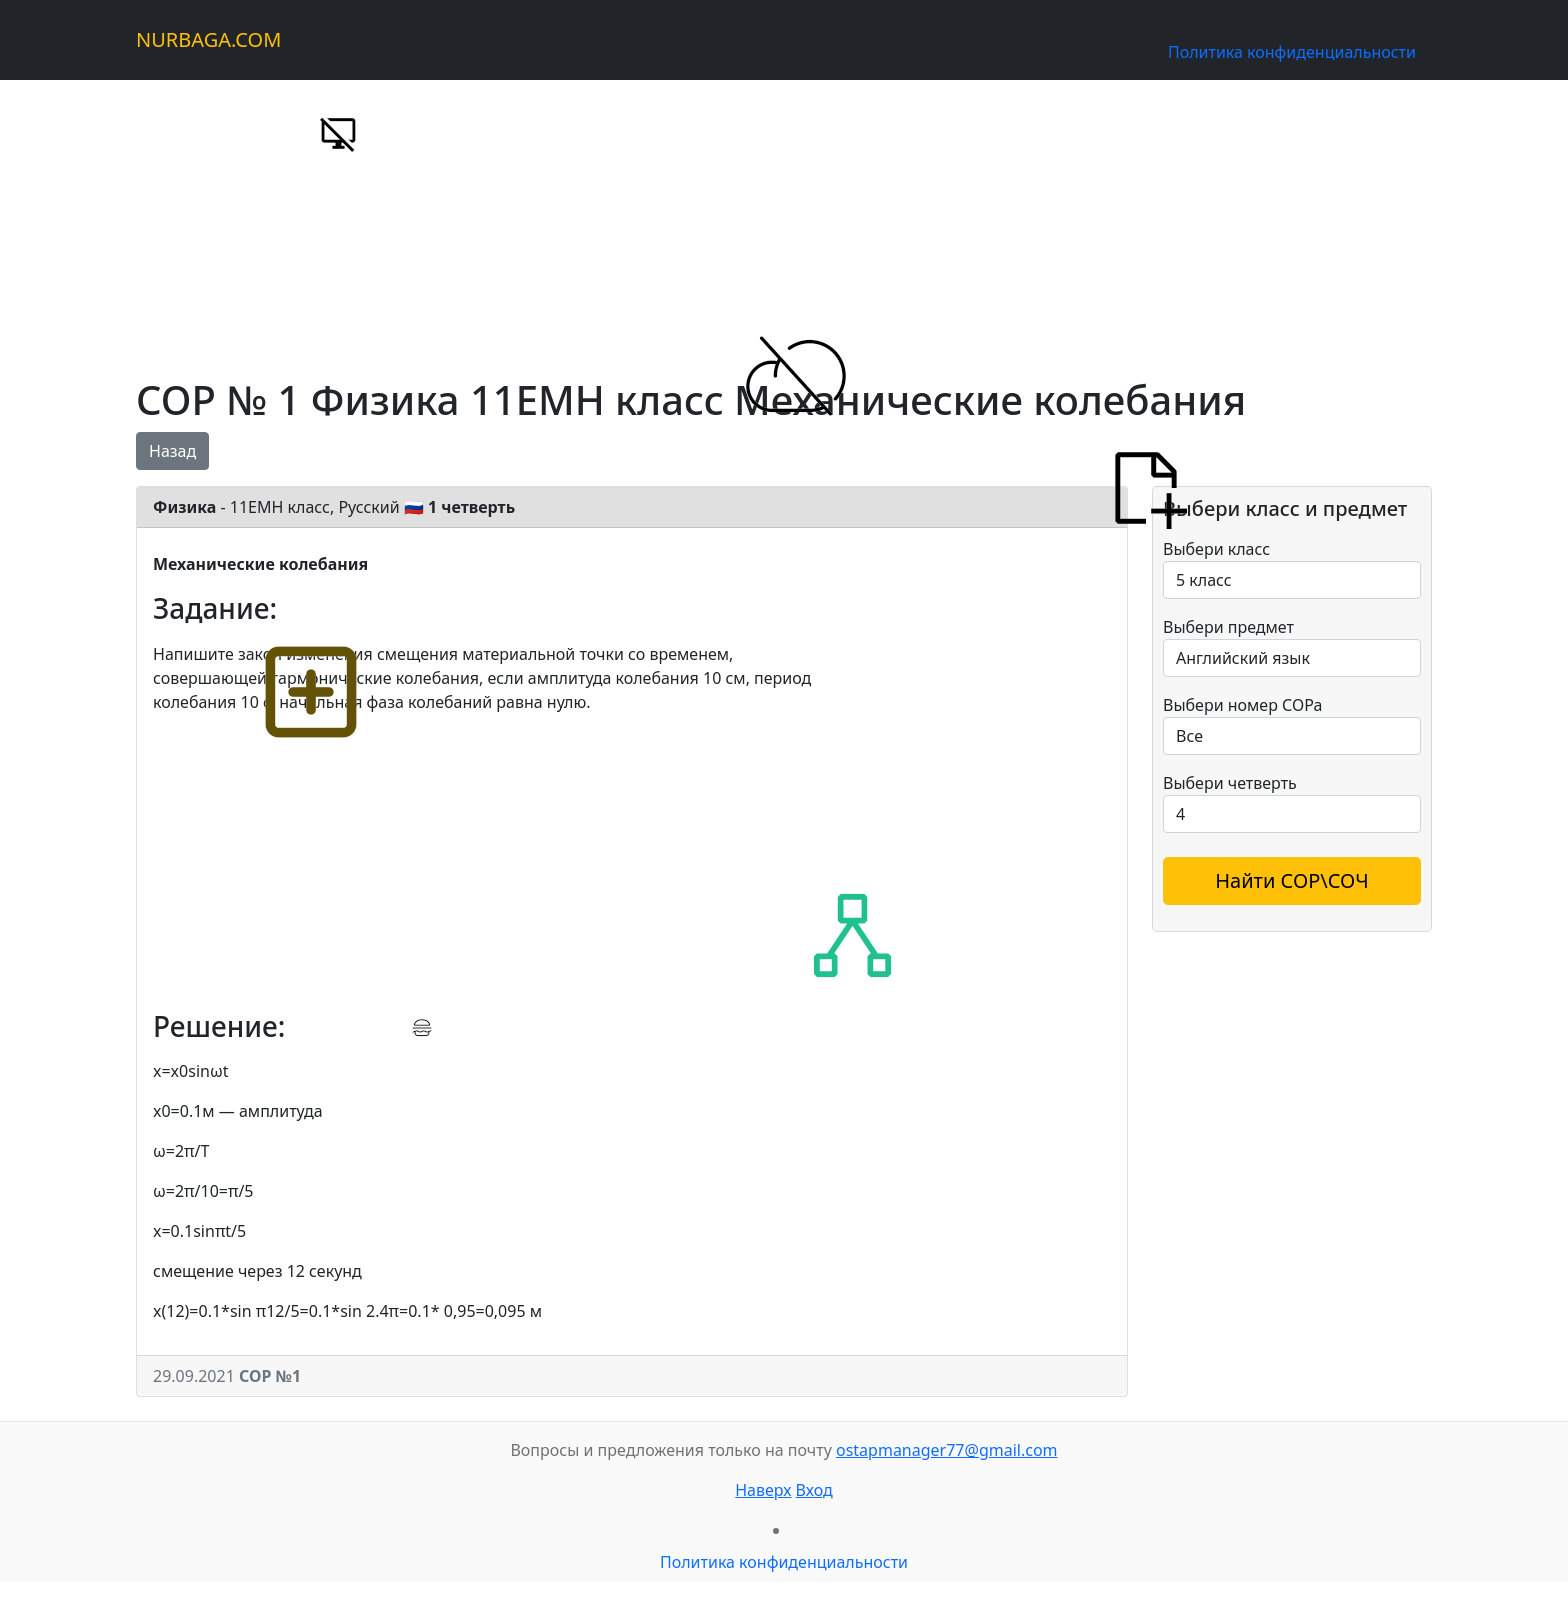 This screenshot has width=1568, height=1598. What do you see at coordinates (311, 692) in the screenshot?
I see `add a new item` at bounding box center [311, 692].